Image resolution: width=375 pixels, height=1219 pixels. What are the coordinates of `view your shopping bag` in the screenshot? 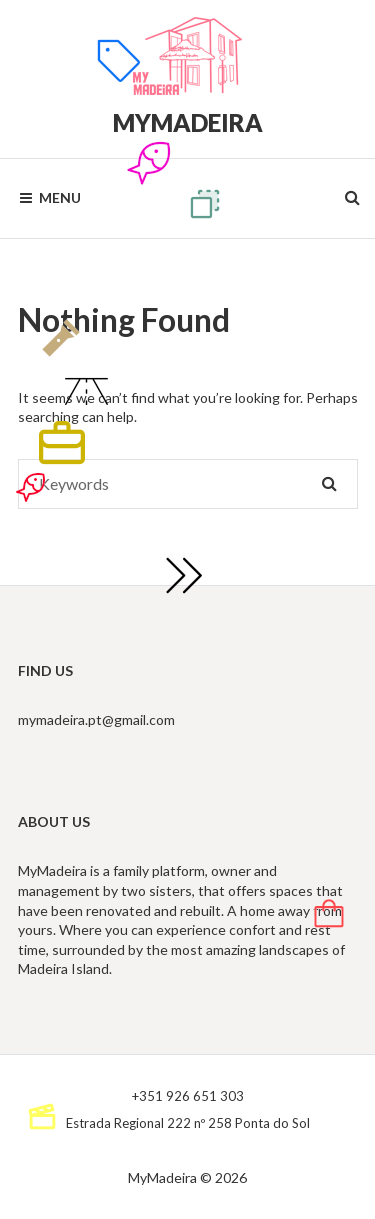 It's located at (329, 915).